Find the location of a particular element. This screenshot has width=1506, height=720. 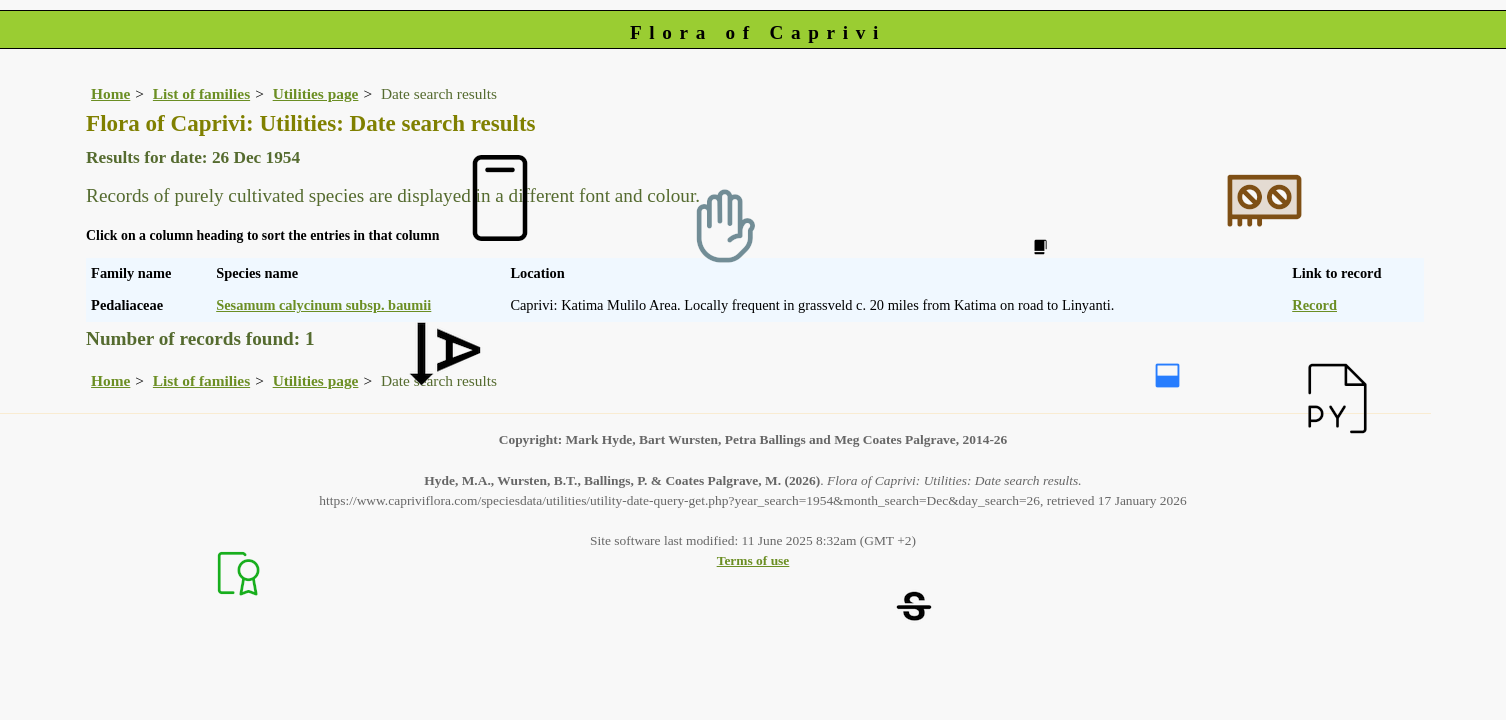

stop or pause an action is located at coordinates (726, 226).